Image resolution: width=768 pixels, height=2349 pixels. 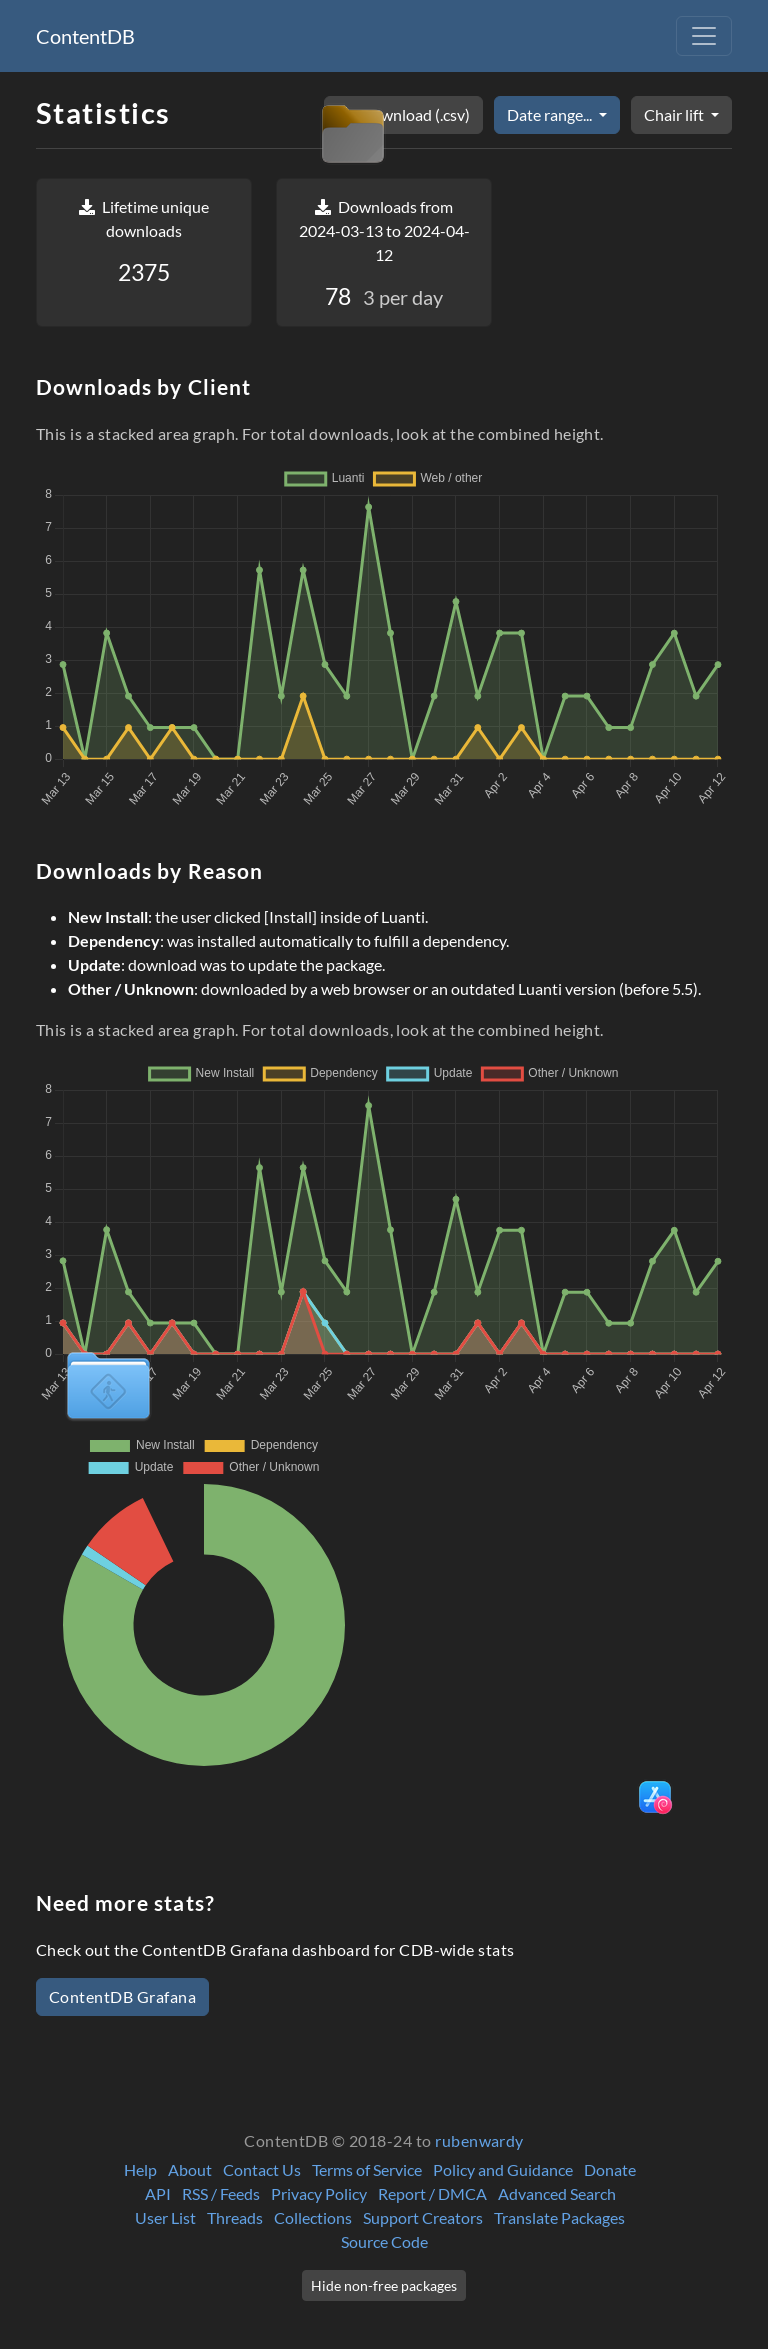 I want to click on an open folder containing files, so click(x=353, y=134).